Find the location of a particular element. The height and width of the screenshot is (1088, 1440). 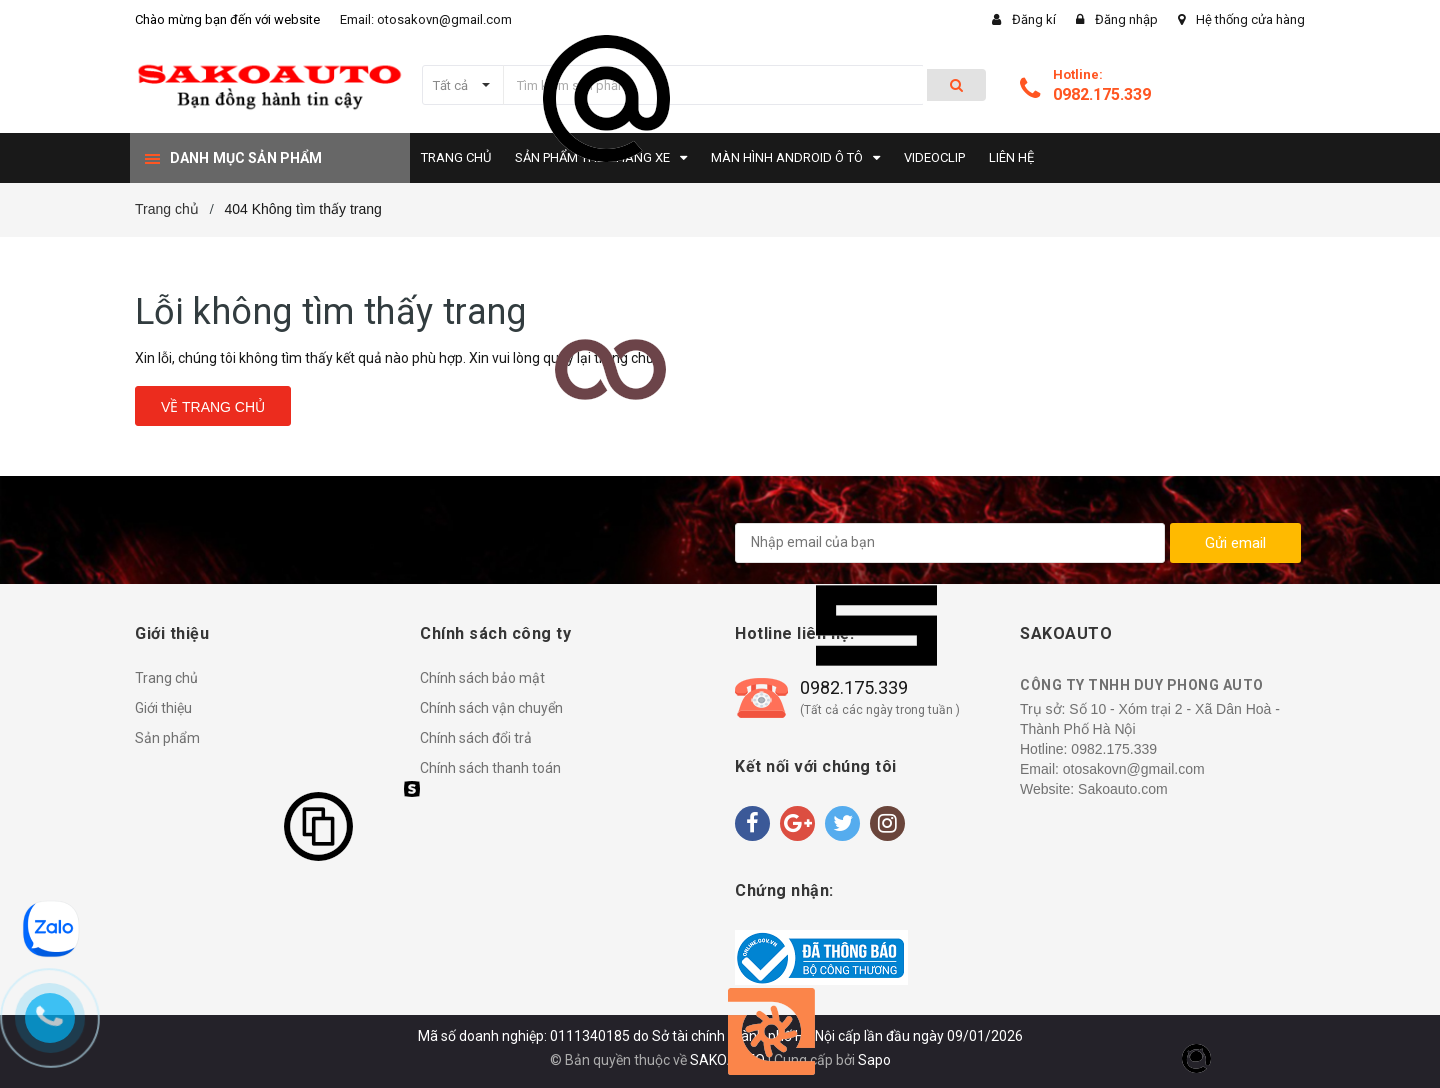

suckless software project logo is located at coordinates (876, 625).